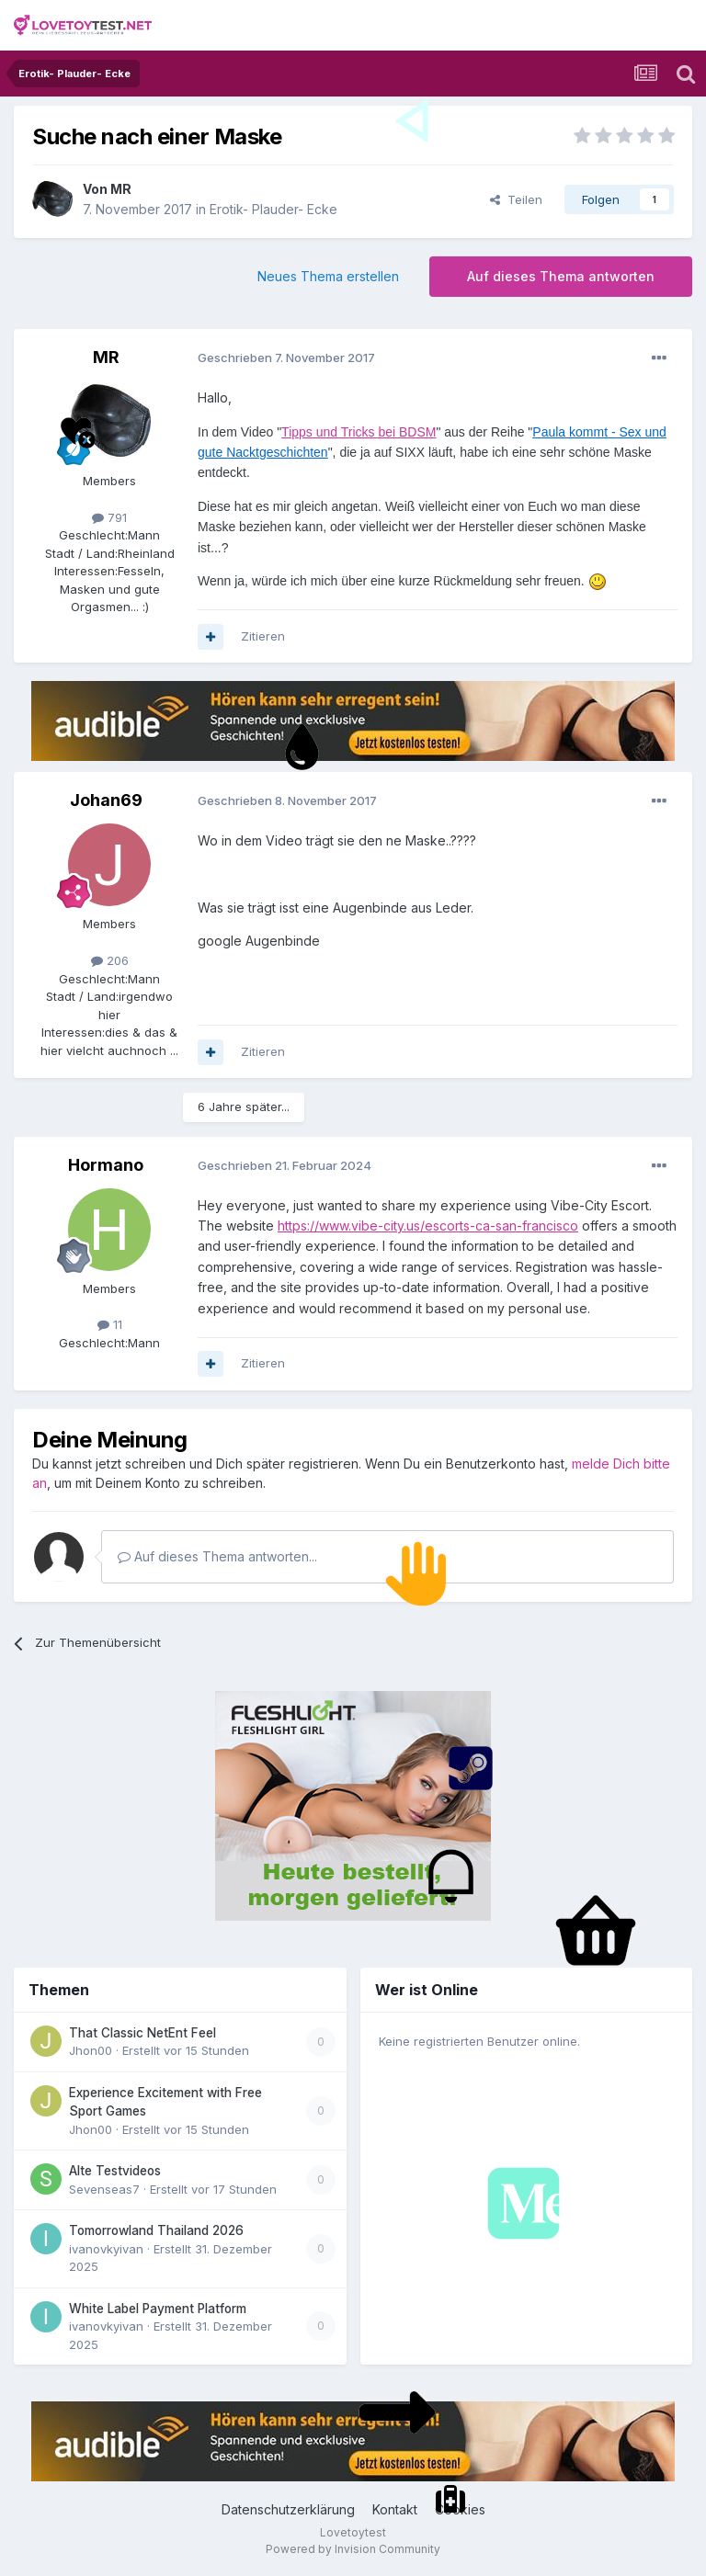  What do you see at coordinates (417, 1573) in the screenshot?
I see `stop or pause an action` at bounding box center [417, 1573].